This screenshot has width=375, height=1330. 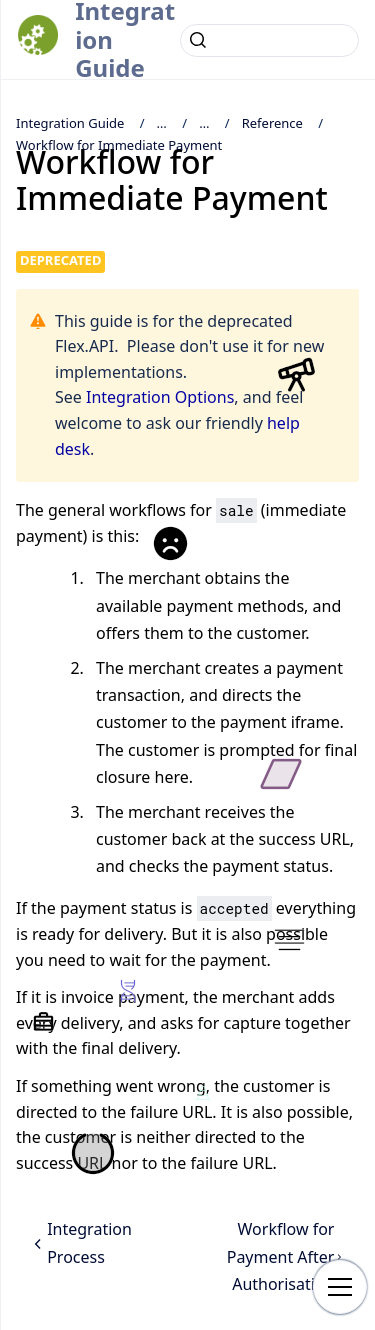 I want to click on center align text, so click(x=289, y=940).